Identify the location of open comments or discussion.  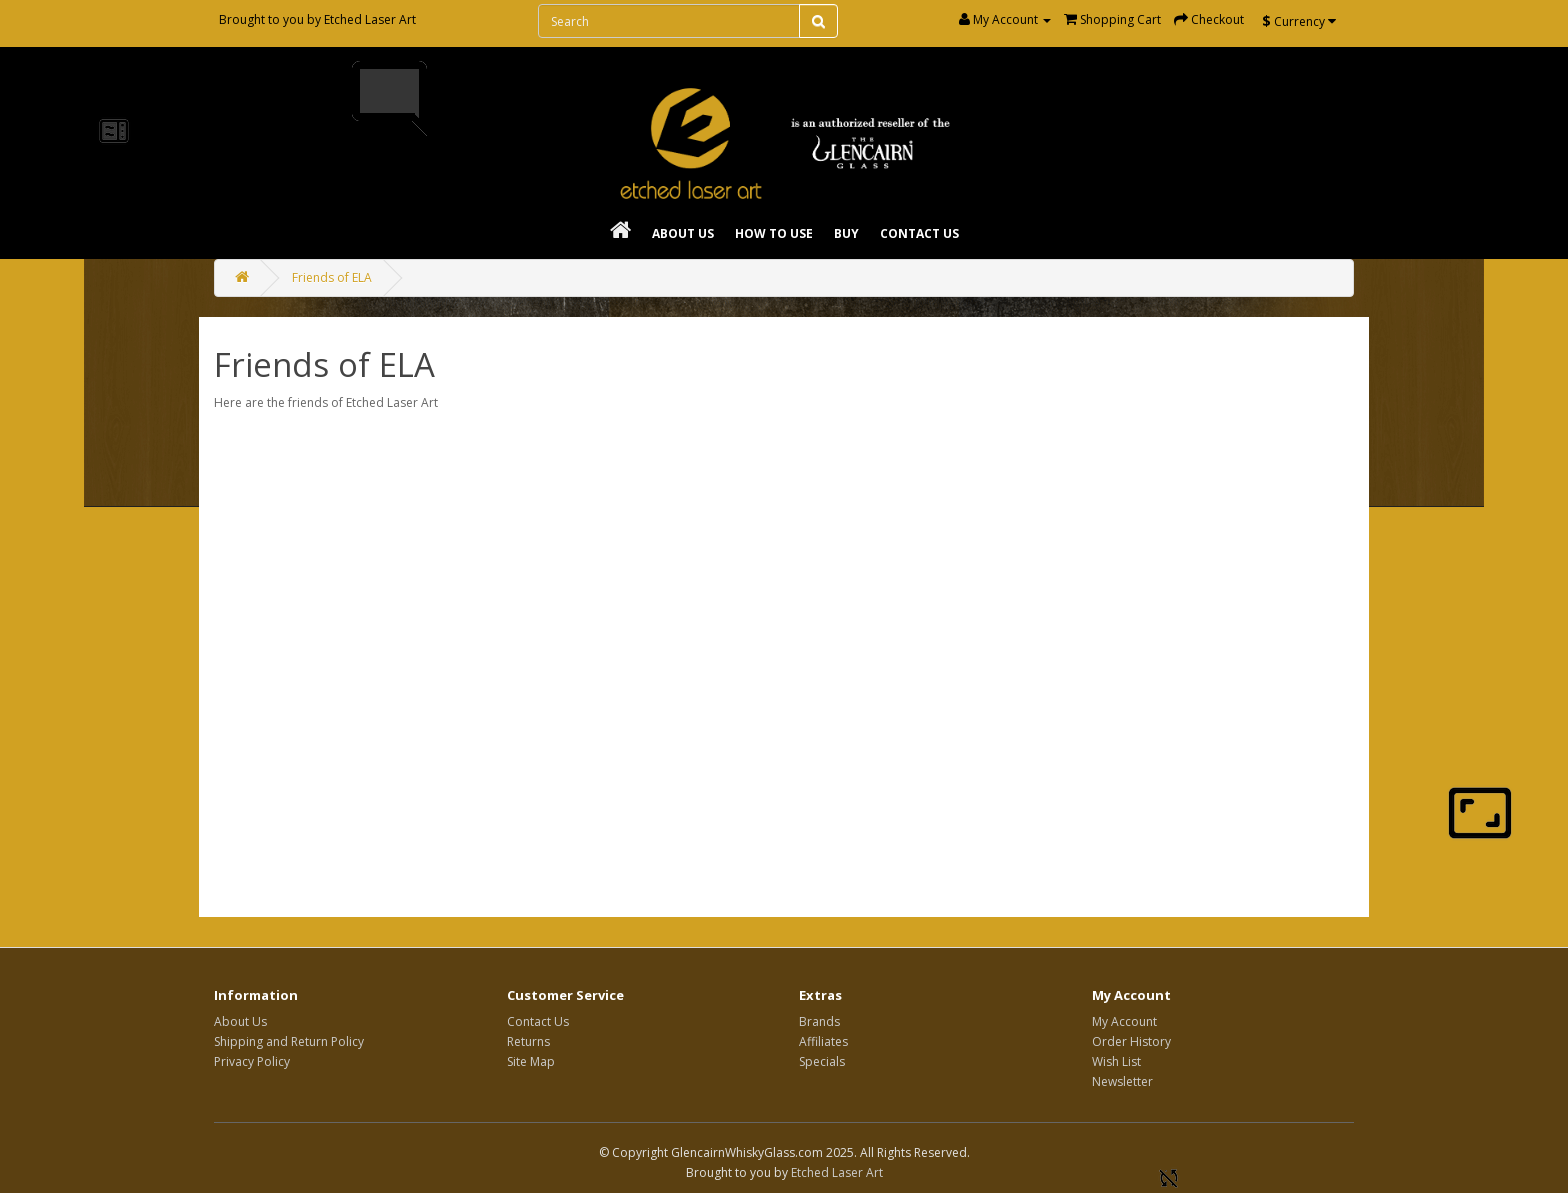
(389, 98).